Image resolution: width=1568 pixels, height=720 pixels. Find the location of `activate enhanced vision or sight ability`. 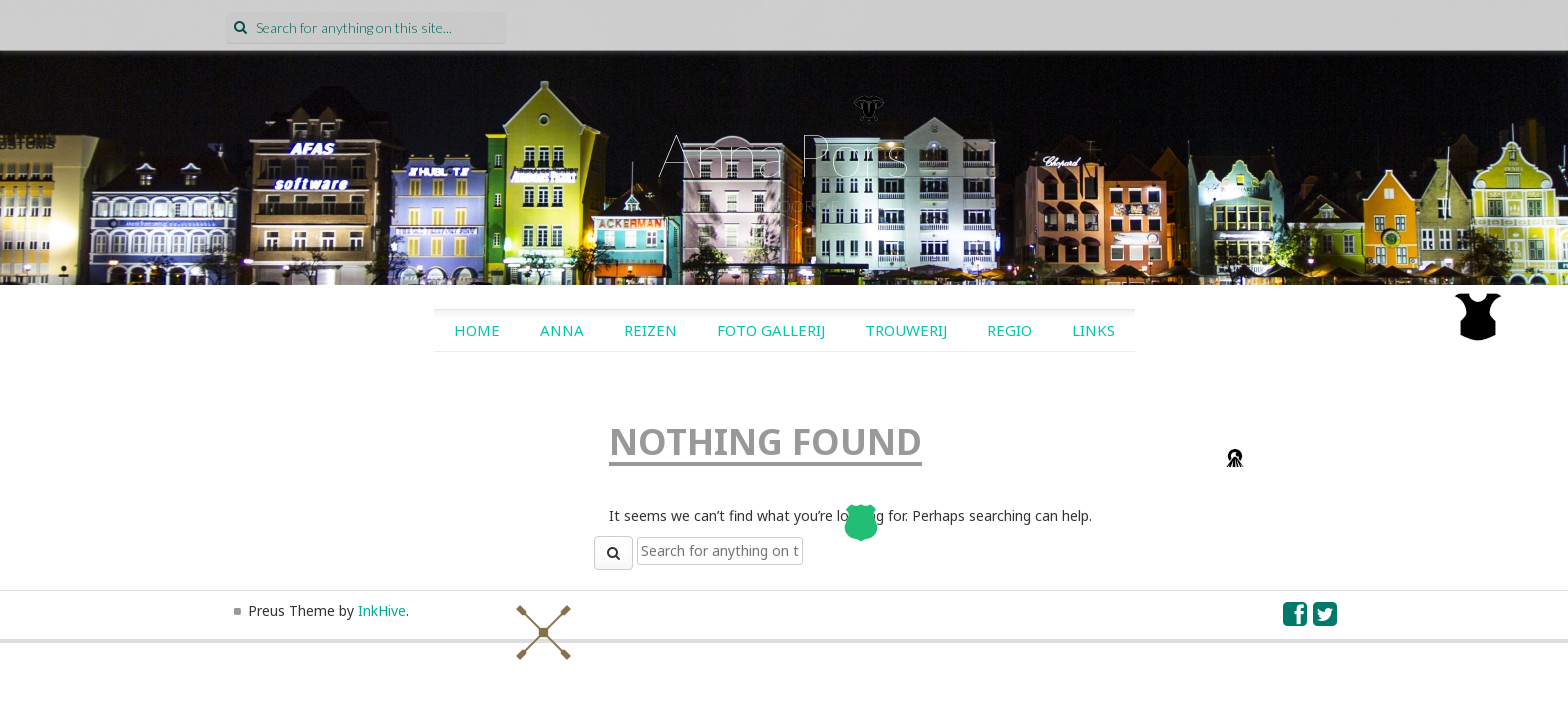

activate enhanced vision or sight ability is located at coordinates (1235, 458).